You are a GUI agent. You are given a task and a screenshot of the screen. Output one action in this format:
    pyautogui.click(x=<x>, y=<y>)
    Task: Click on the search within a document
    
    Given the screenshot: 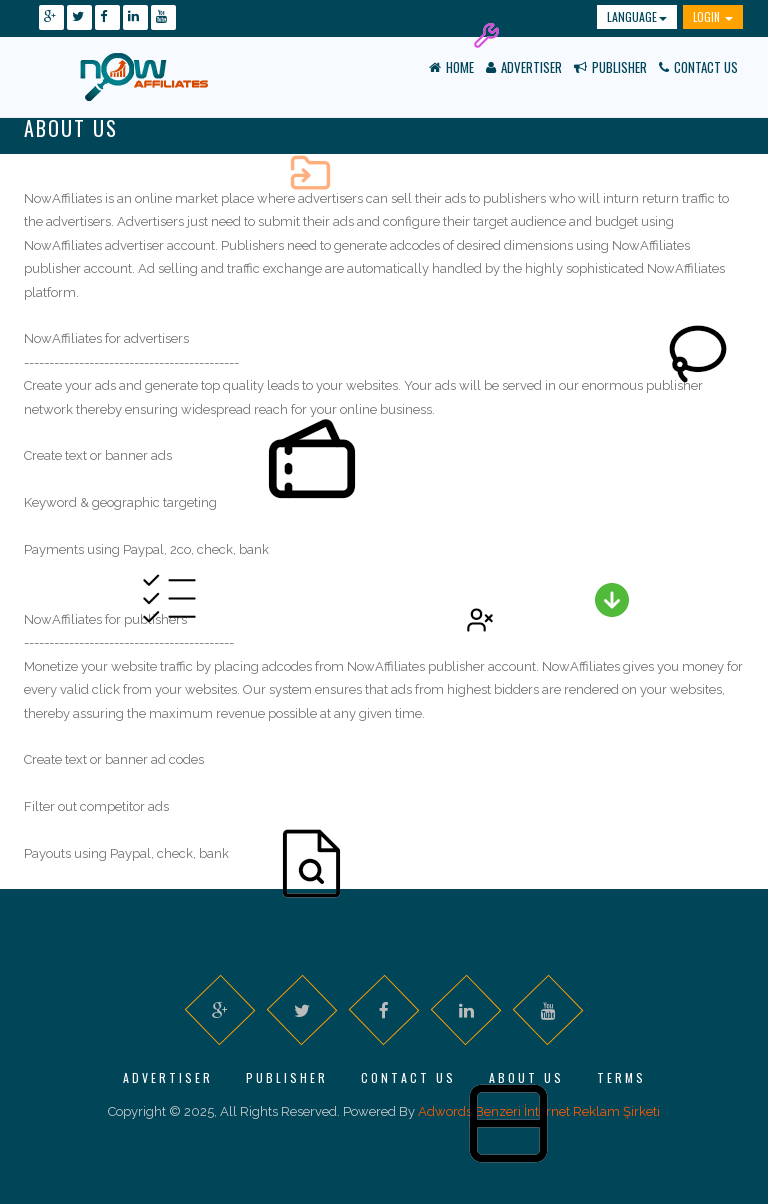 What is the action you would take?
    pyautogui.click(x=311, y=863)
    